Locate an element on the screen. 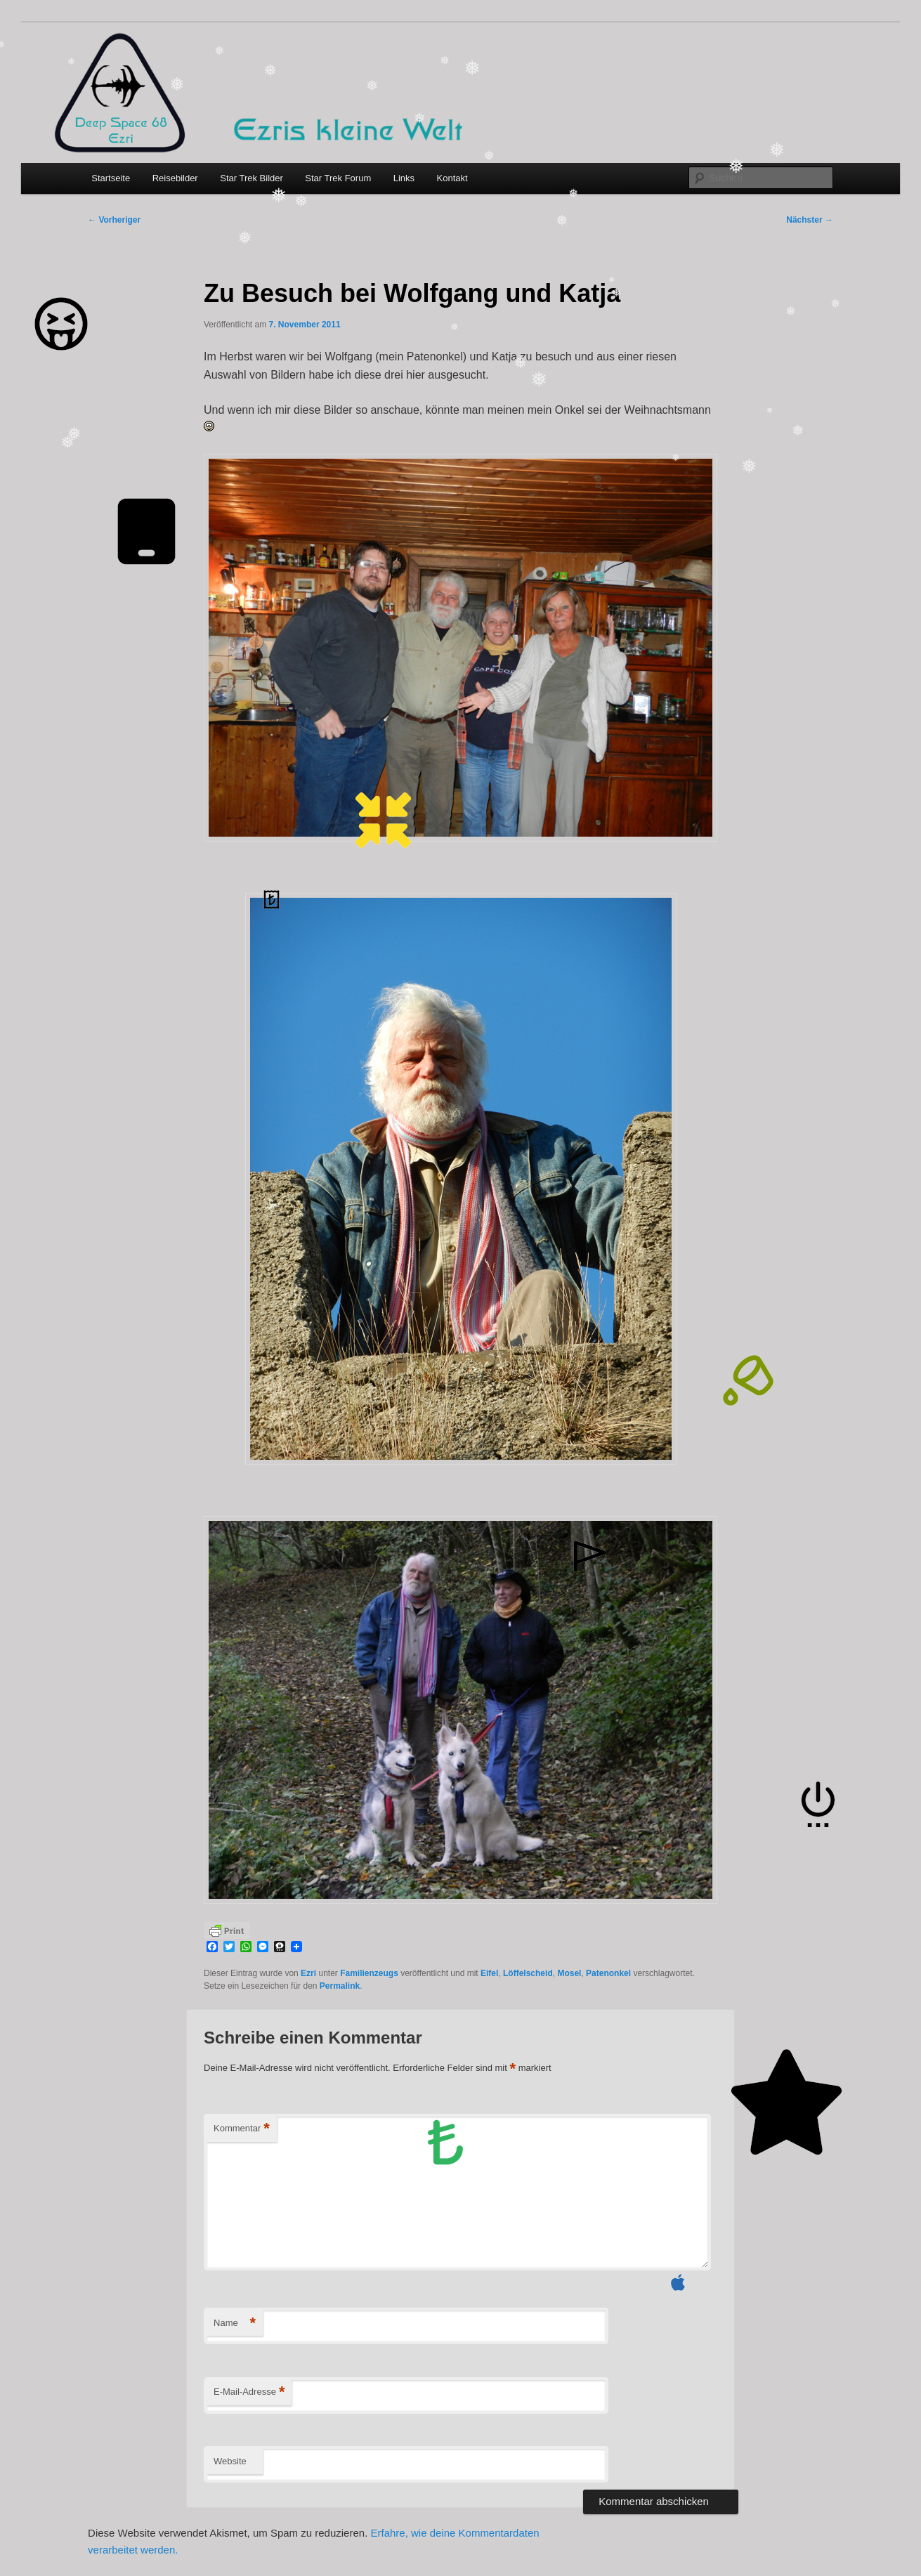 This screenshot has width=921, height=2576. Apple company logo is located at coordinates (678, 2282).